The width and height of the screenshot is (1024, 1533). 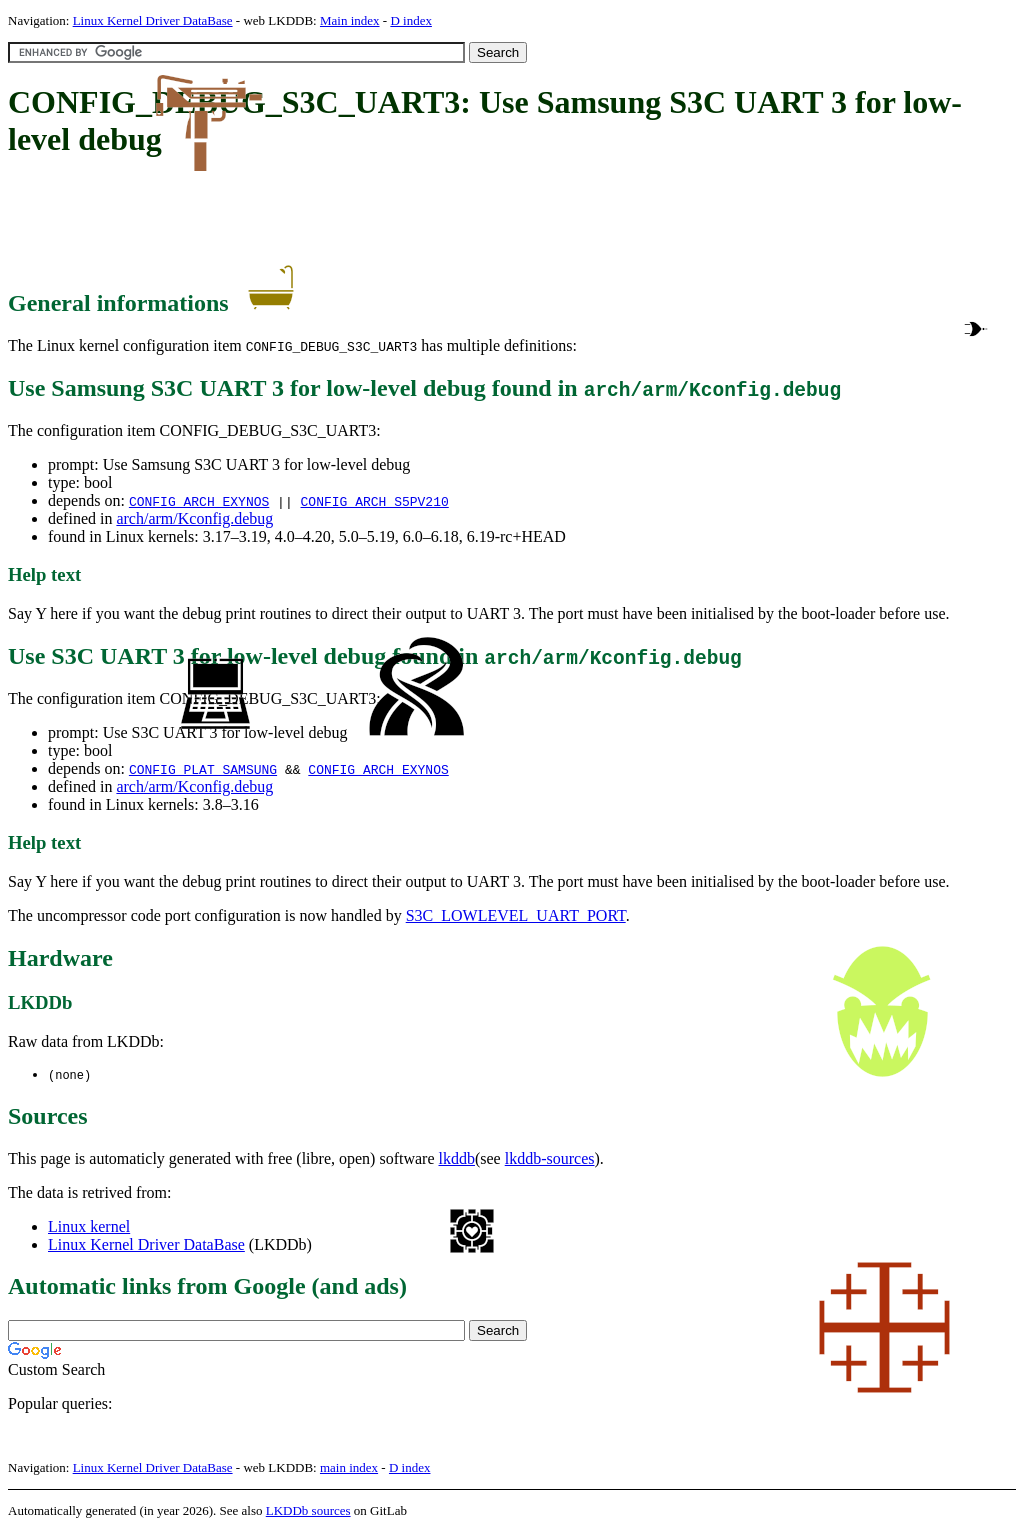 I want to click on represents a NOR logic gate in circuit design, so click(x=976, y=329).